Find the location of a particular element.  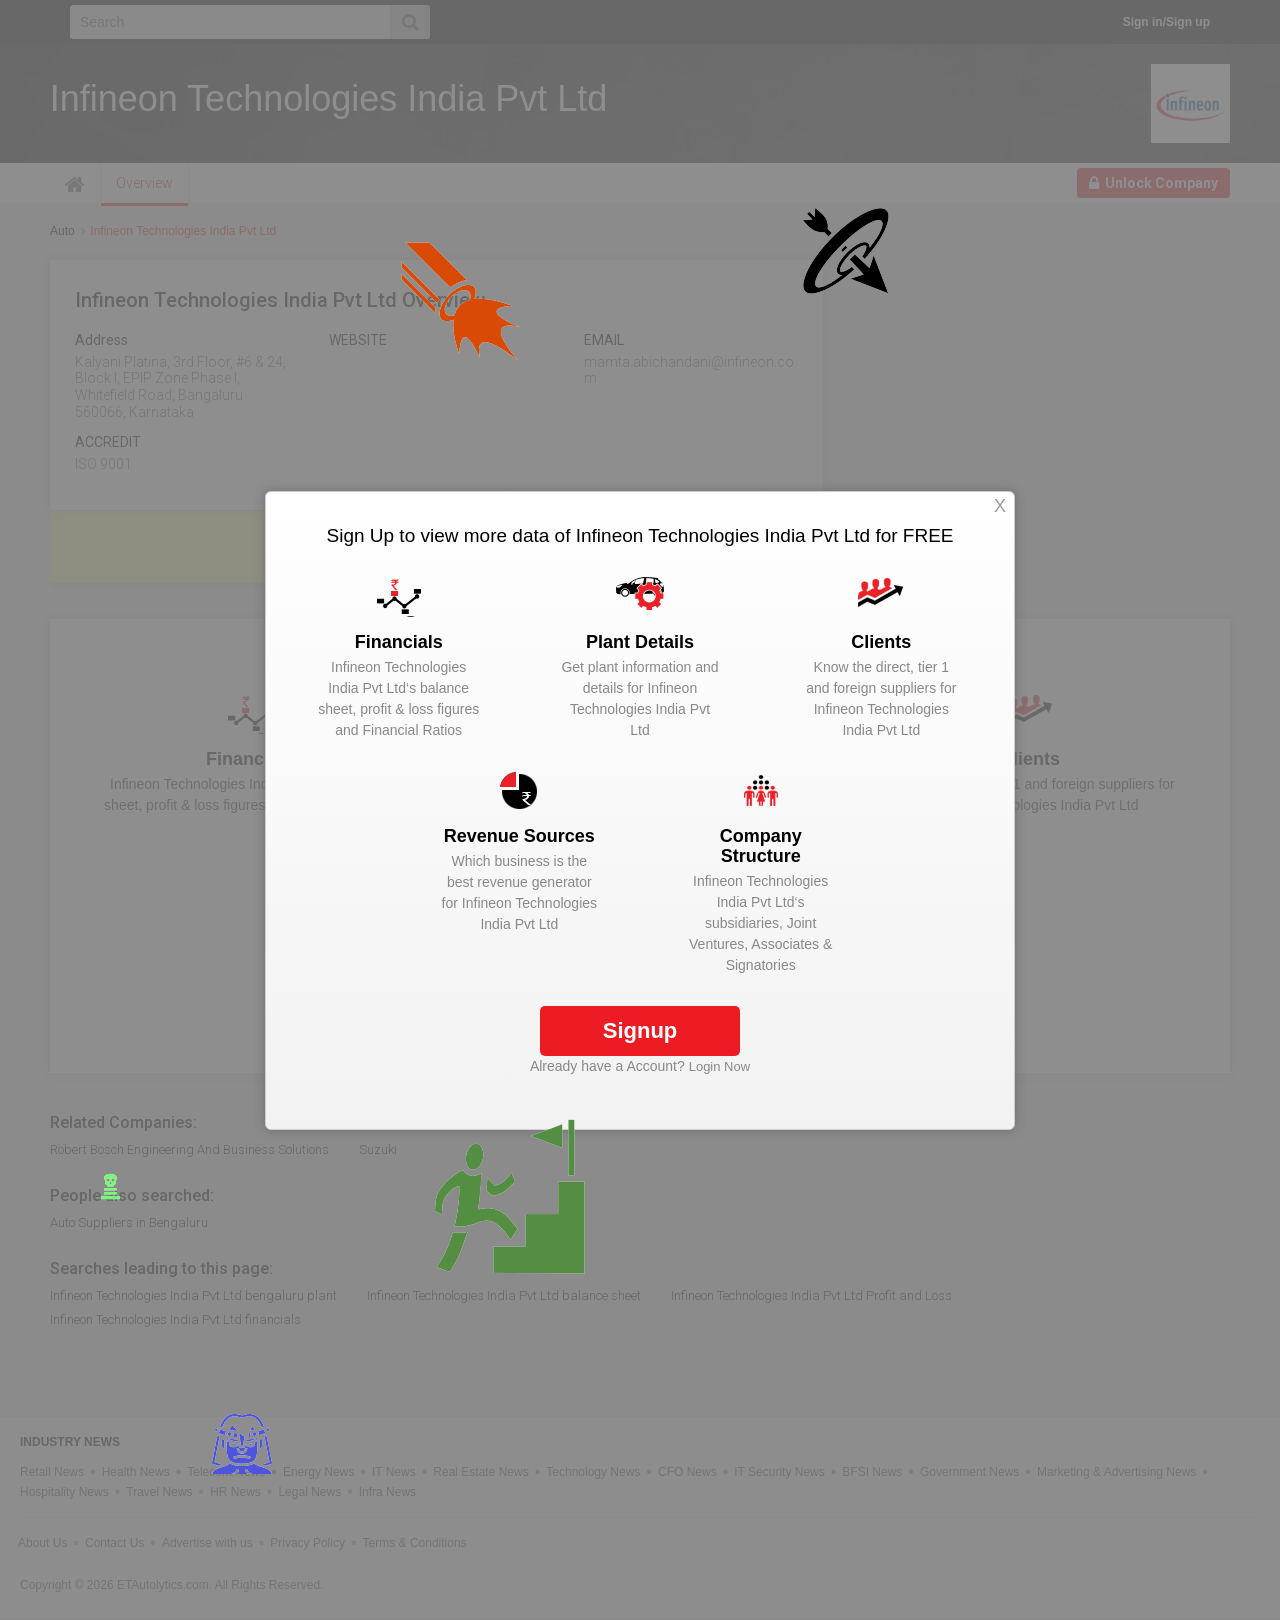

indicates a telefrag kill in-game is located at coordinates (110, 1186).